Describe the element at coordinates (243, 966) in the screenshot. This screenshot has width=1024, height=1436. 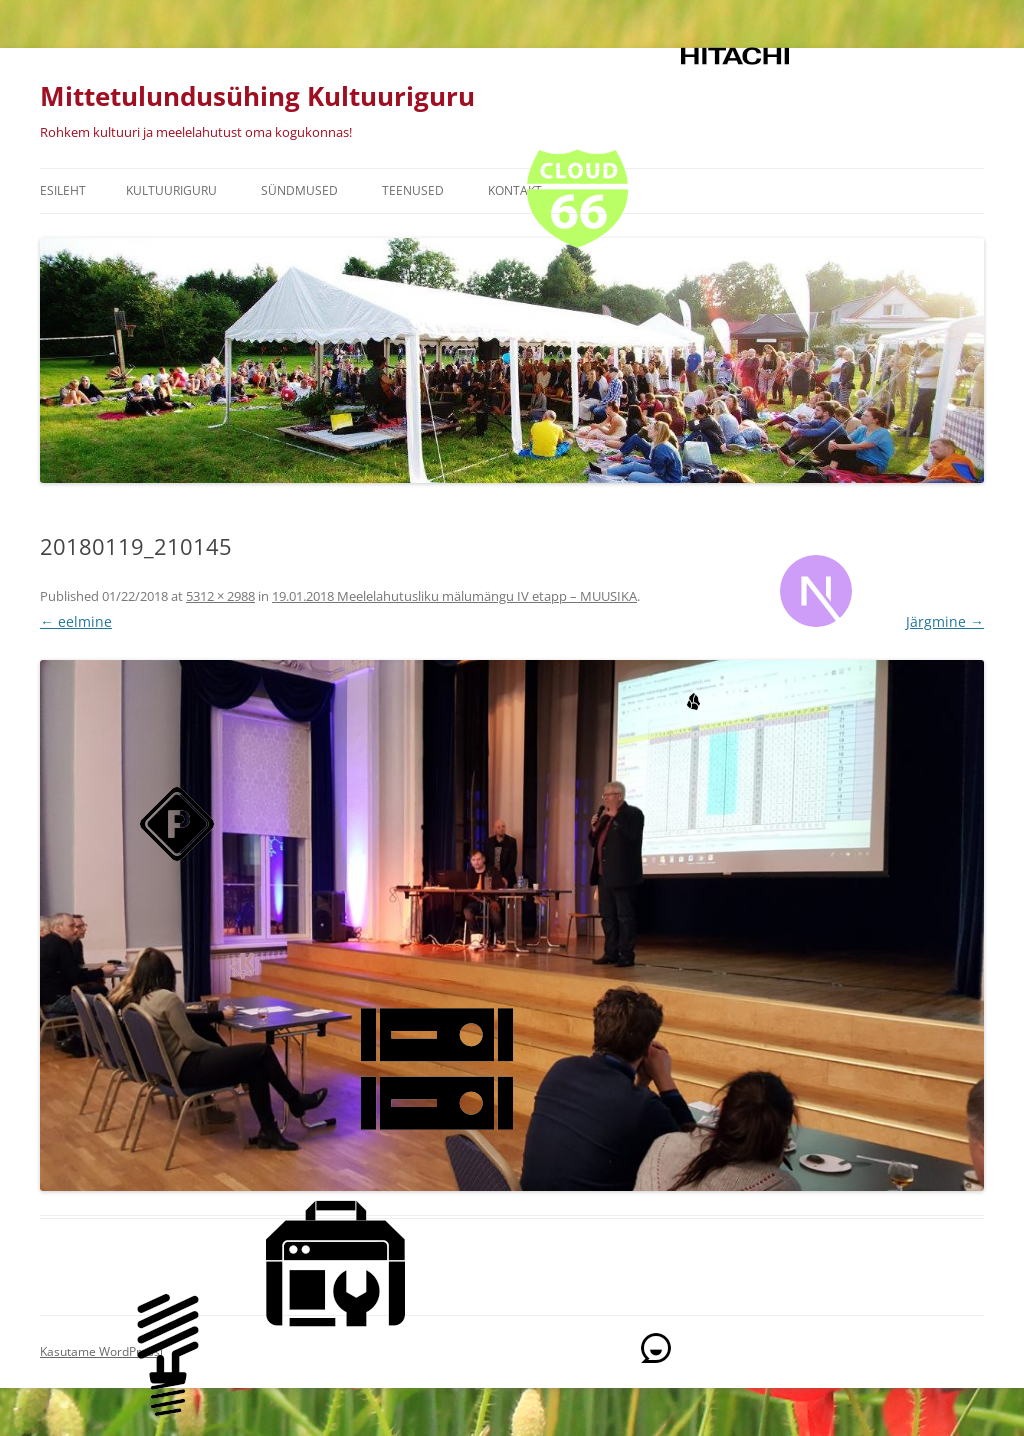
I see `open KDE desktop environment settings` at that location.